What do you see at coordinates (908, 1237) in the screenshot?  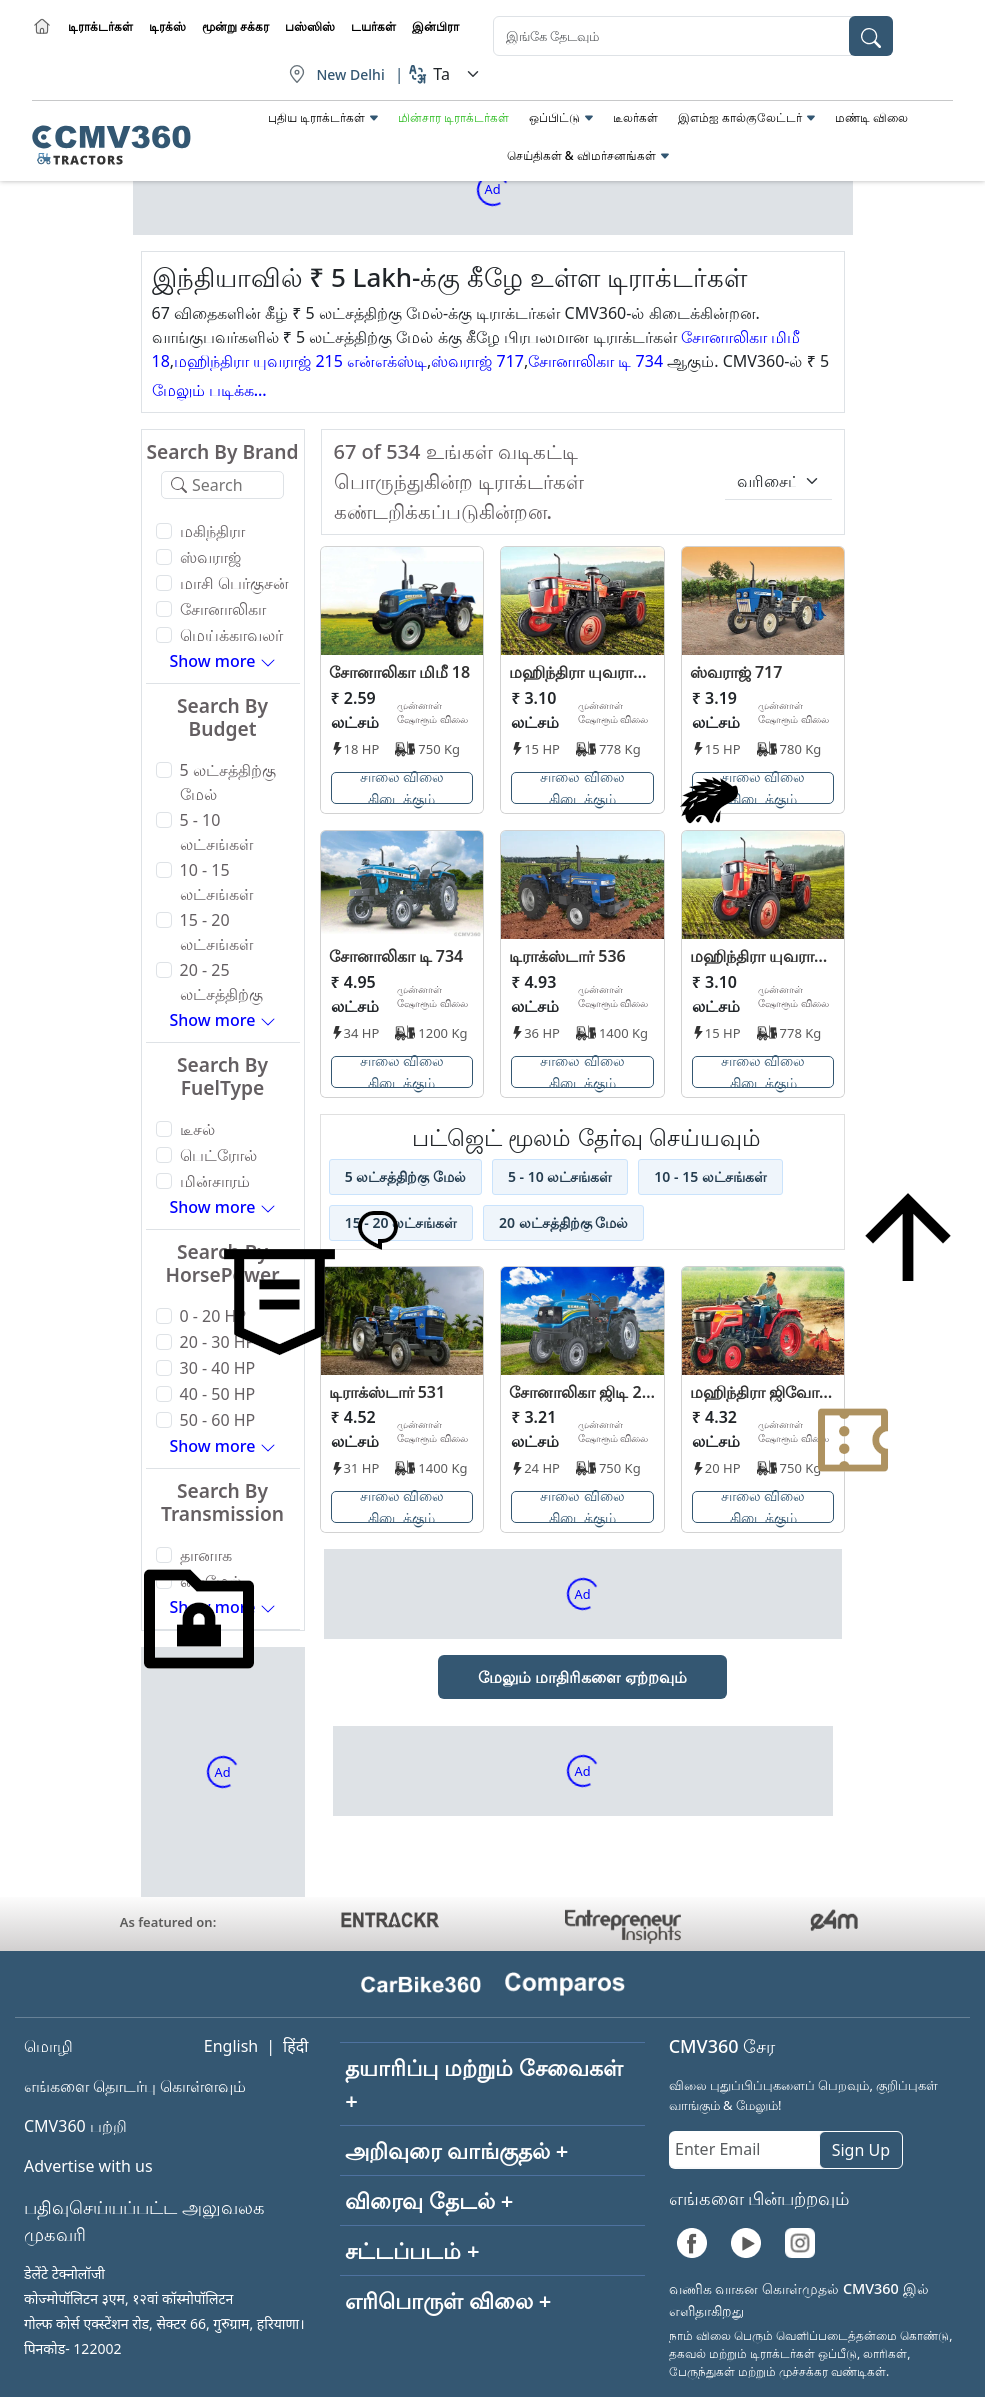 I see `scroll to top of page` at bounding box center [908, 1237].